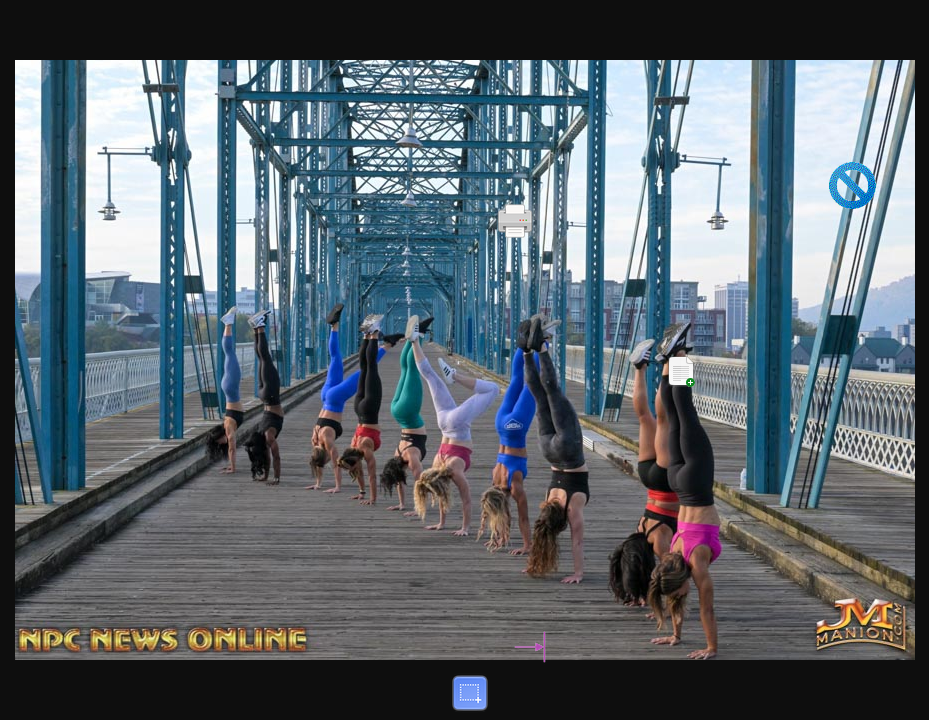  What do you see at coordinates (681, 371) in the screenshot?
I see `create a new document` at bounding box center [681, 371].